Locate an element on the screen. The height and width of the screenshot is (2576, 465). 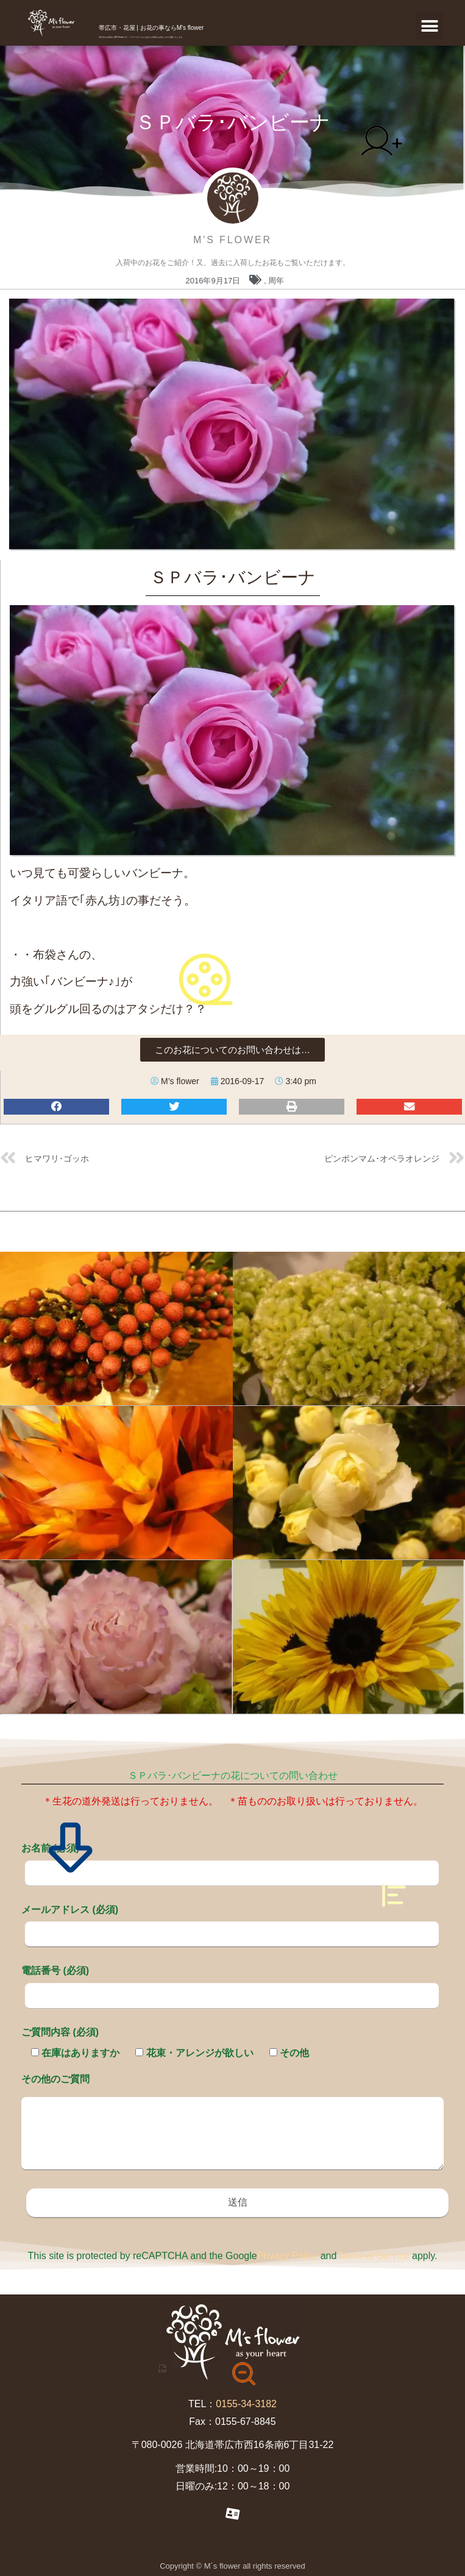
download a file or content is located at coordinates (70, 1848).